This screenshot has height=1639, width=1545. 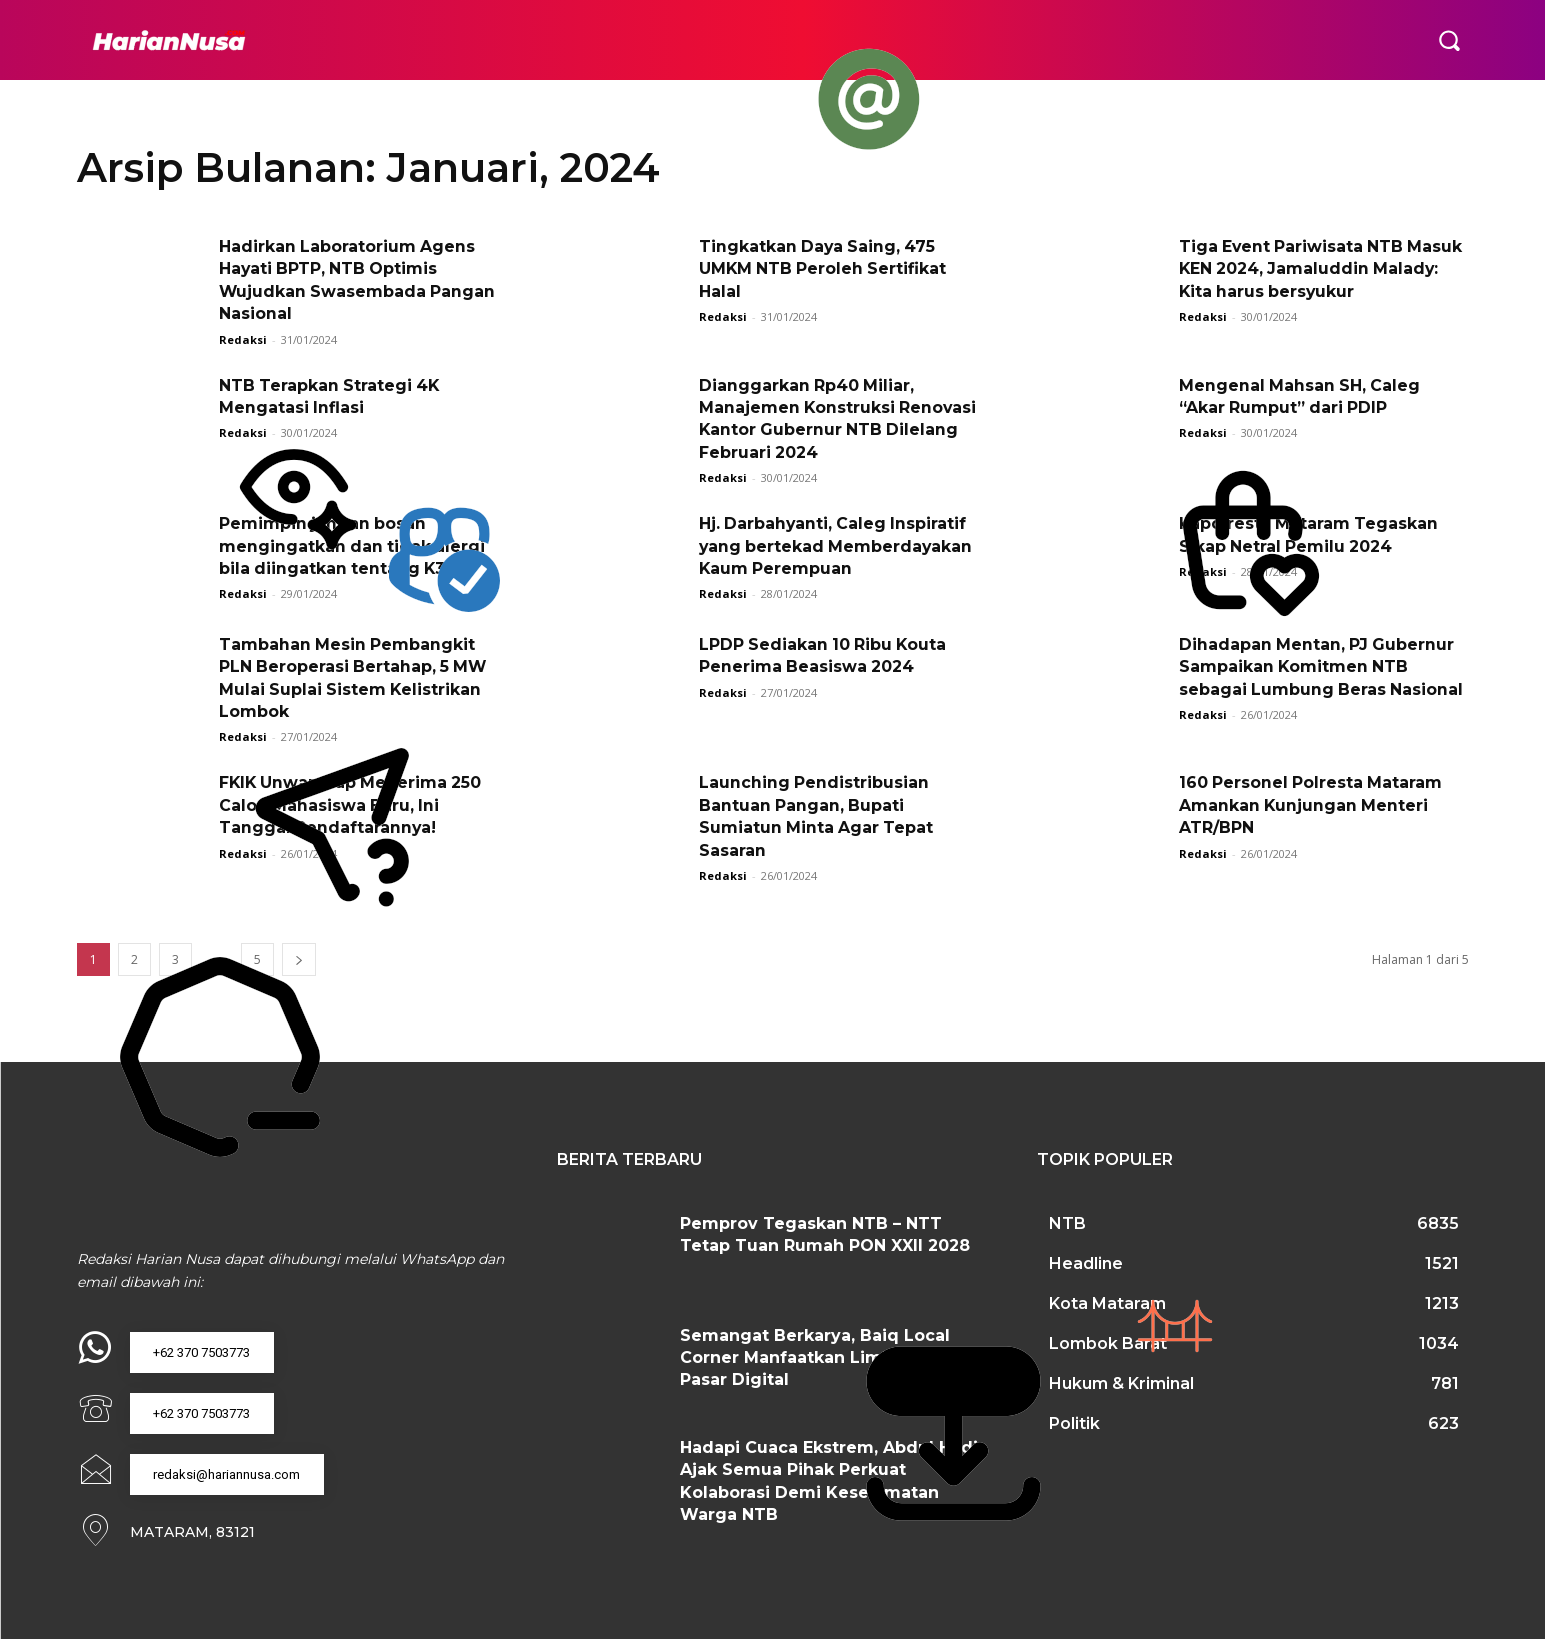 What do you see at coordinates (294, 487) in the screenshot?
I see `enable smart view or AI-powered visual features` at bounding box center [294, 487].